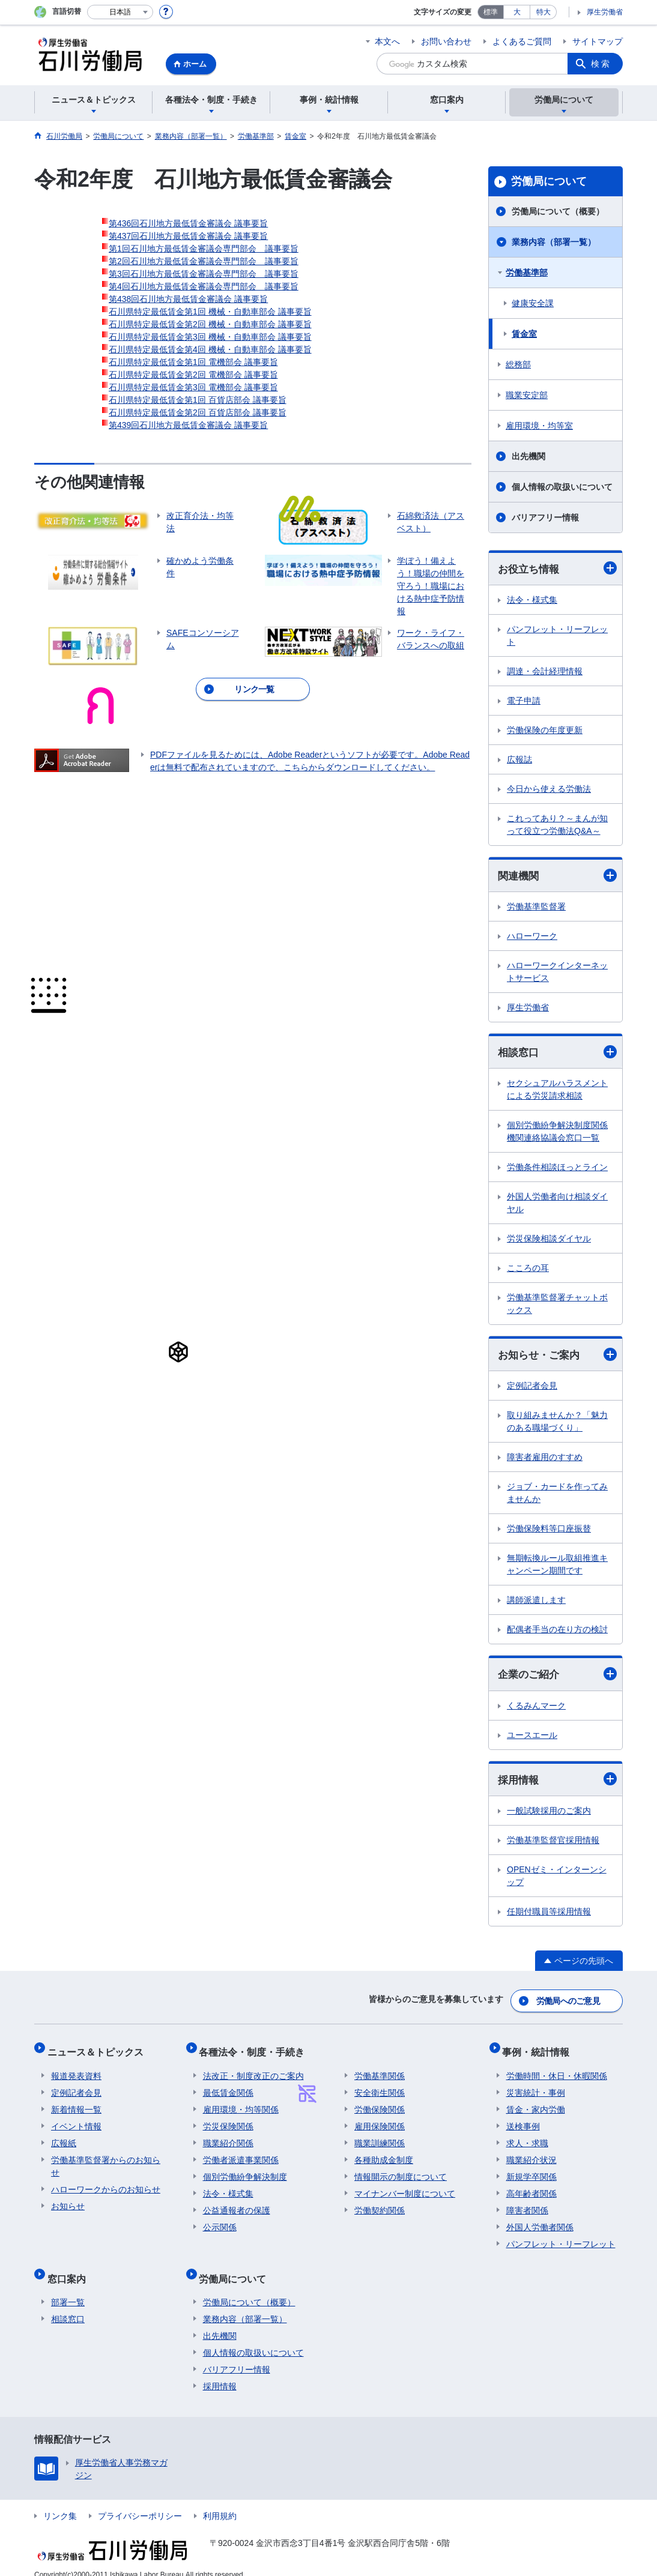  I want to click on apply border to bottom edge of cell or element, so click(49, 995).